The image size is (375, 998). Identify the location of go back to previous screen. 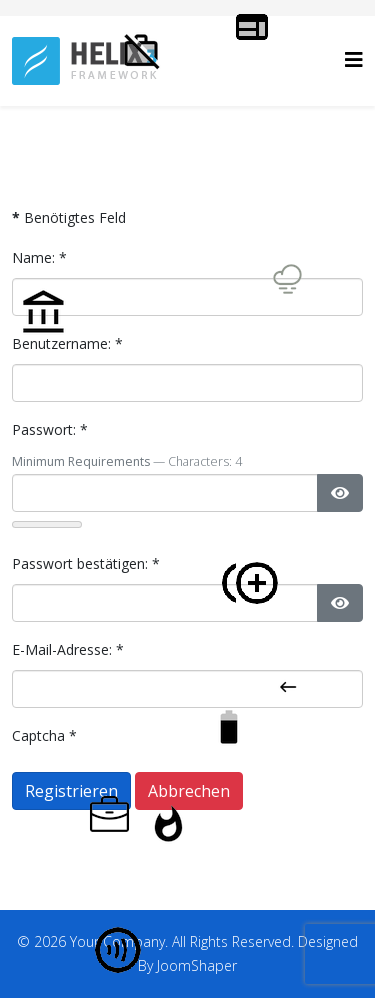
(288, 687).